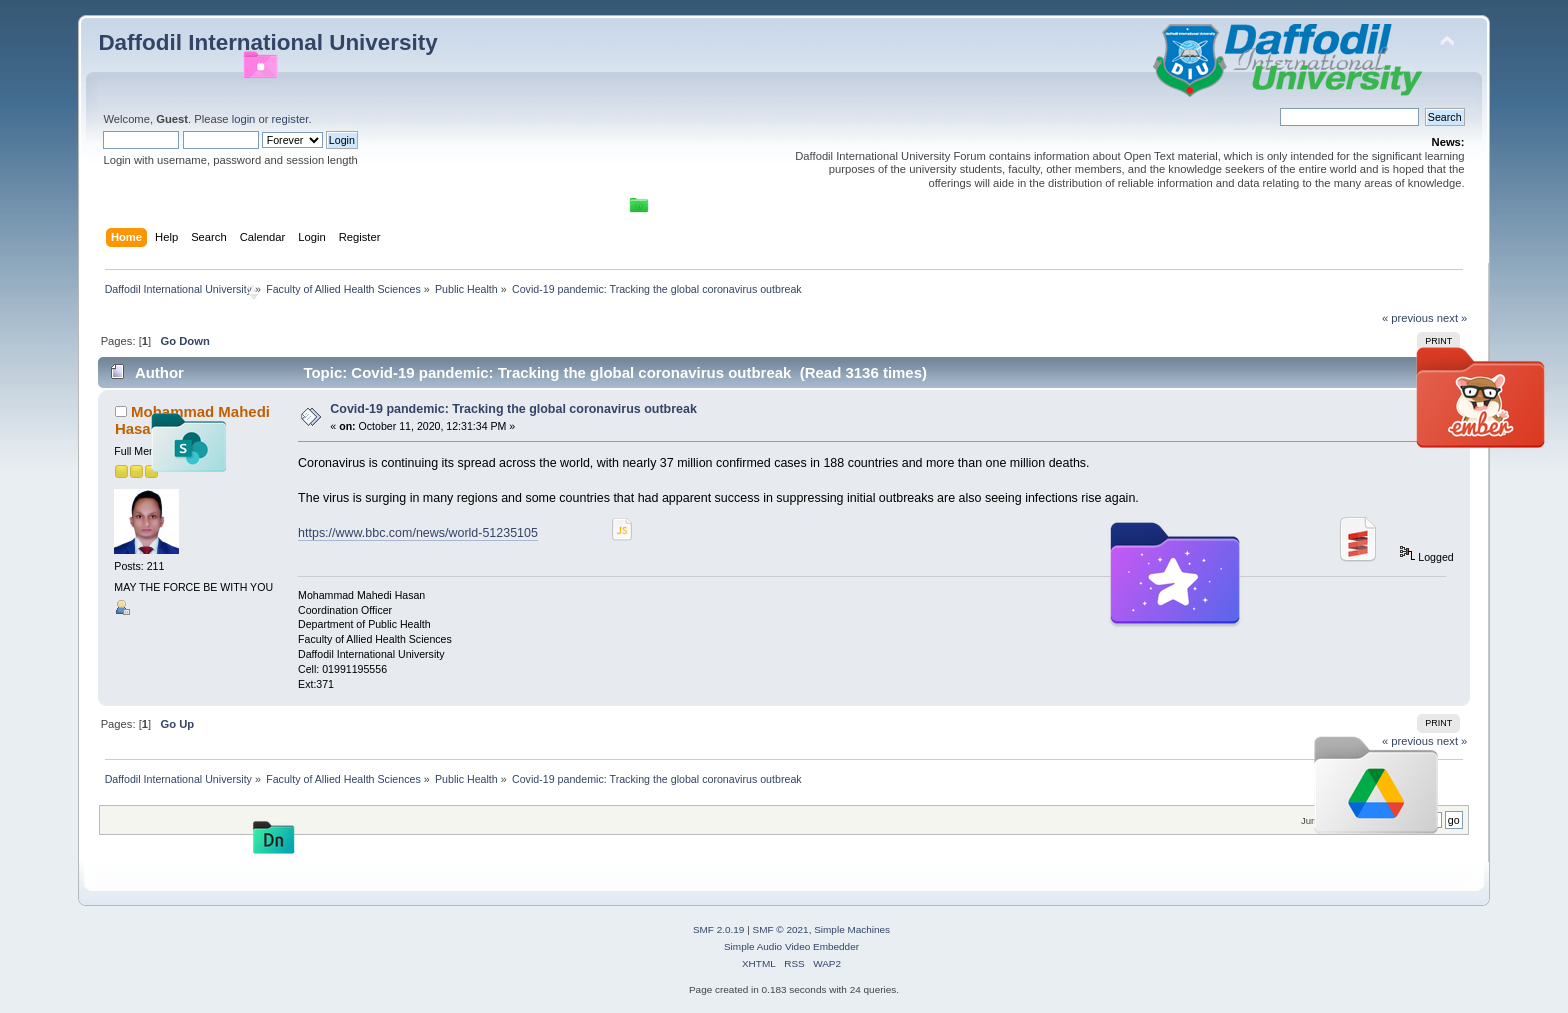  What do you see at coordinates (273, 838) in the screenshot?
I see `open adobe dimension project files folder` at bounding box center [273, 838].